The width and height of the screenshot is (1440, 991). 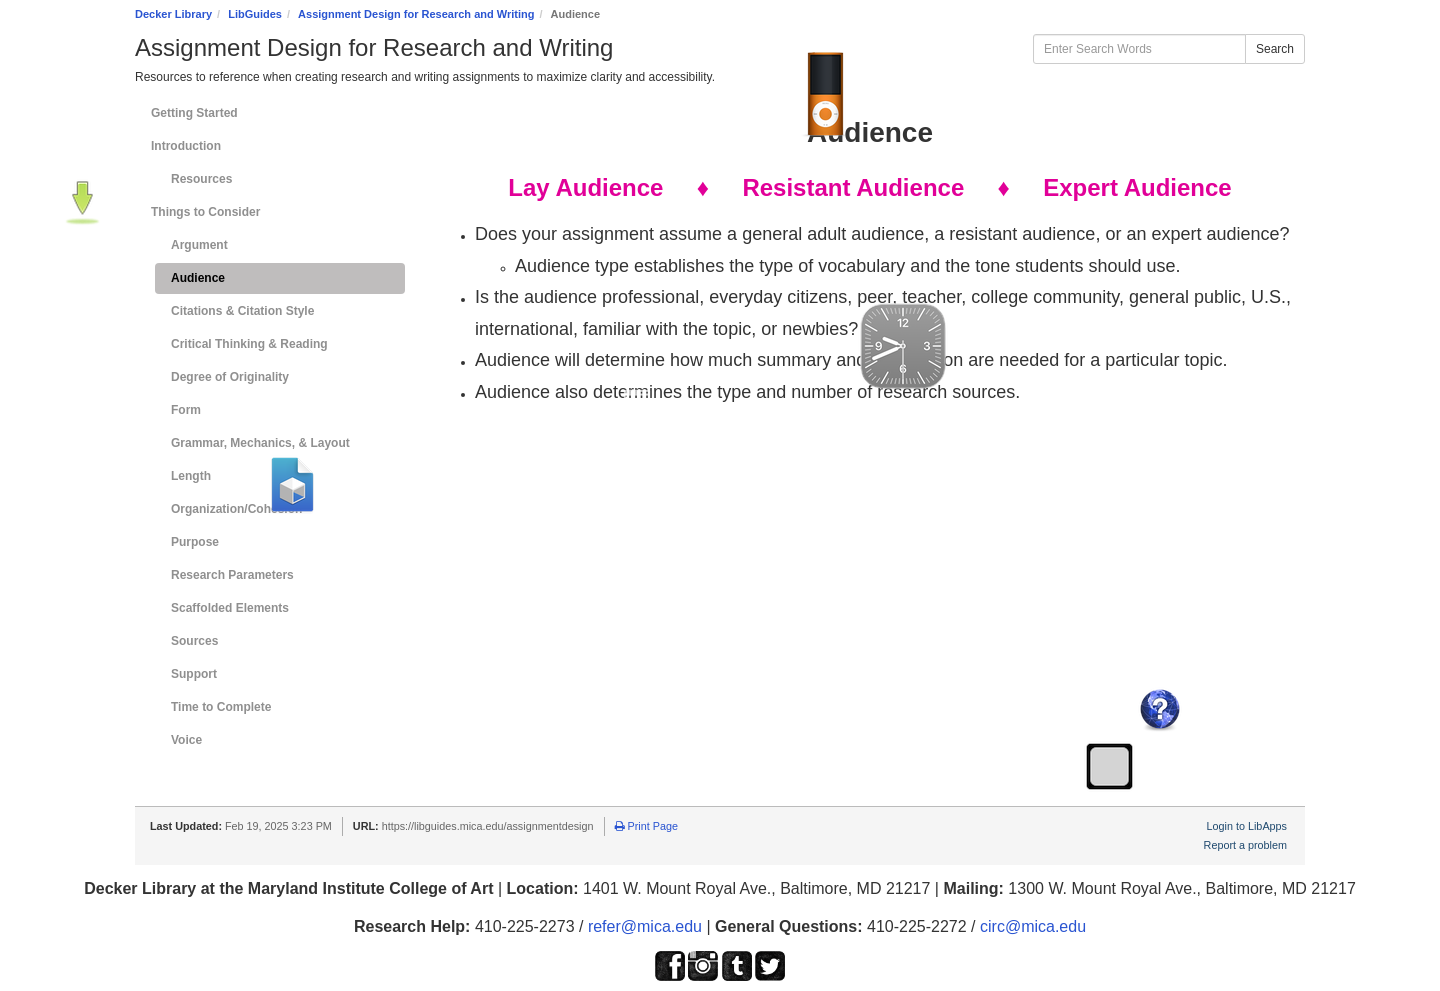 I want to click on sync music to ipod nano device, so click(x=825, y=95).